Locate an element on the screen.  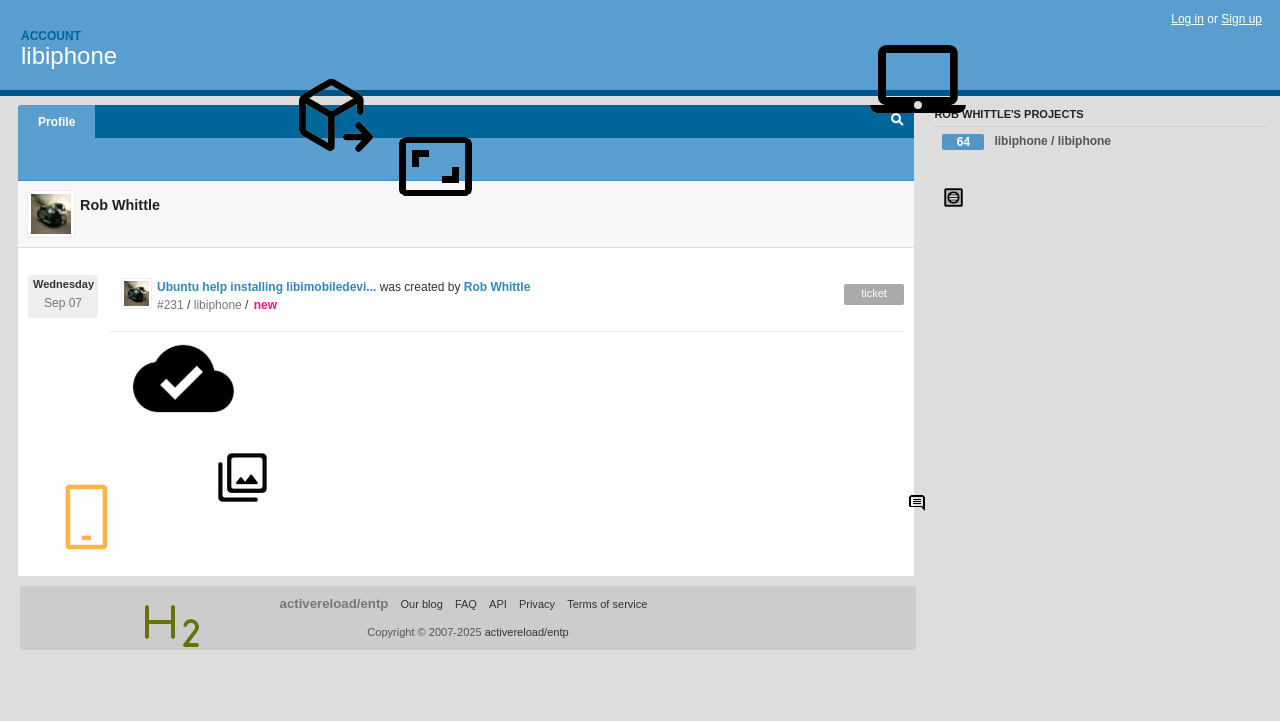
add a comment or note is located at coordinates (917, 503).